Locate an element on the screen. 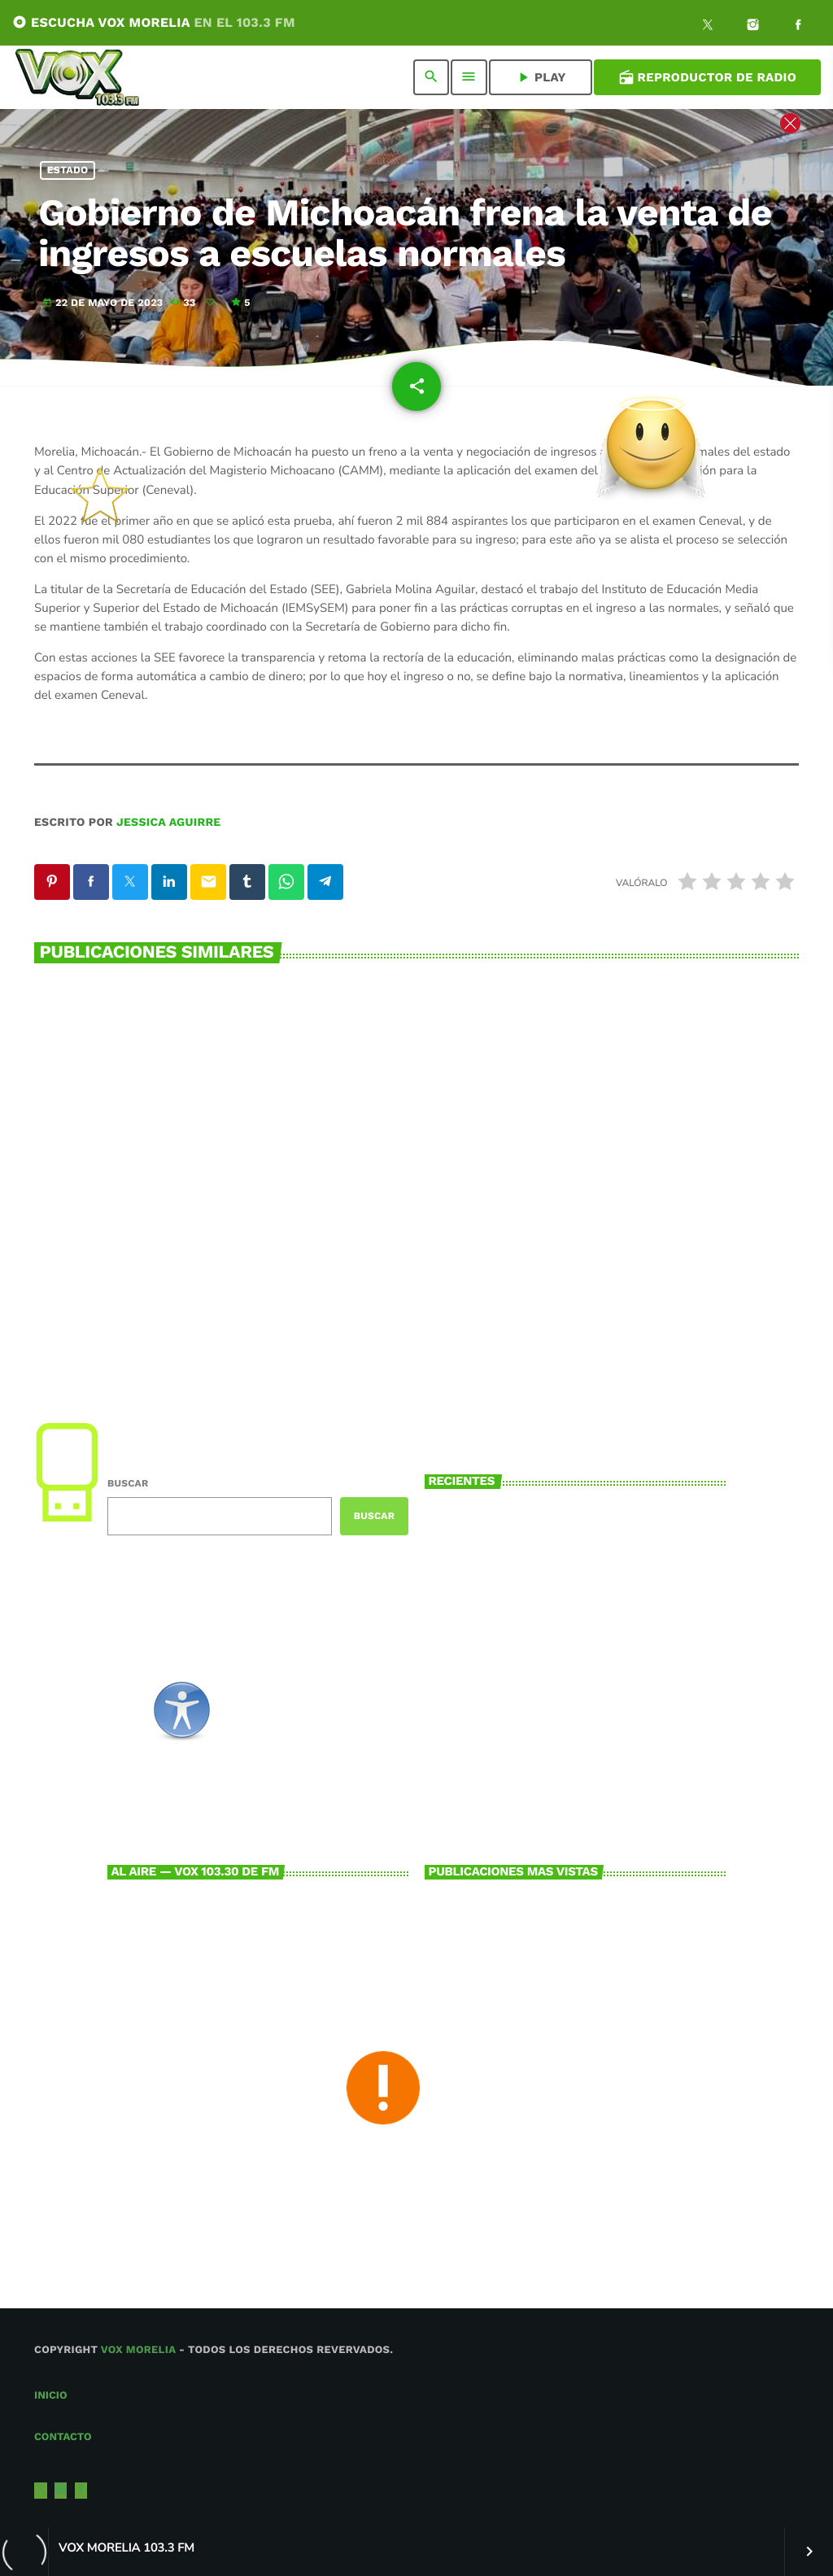 This screenshot has width=833, height=2576. indicates a sync error with a shared file or folder is located at coordinates (790, 123).